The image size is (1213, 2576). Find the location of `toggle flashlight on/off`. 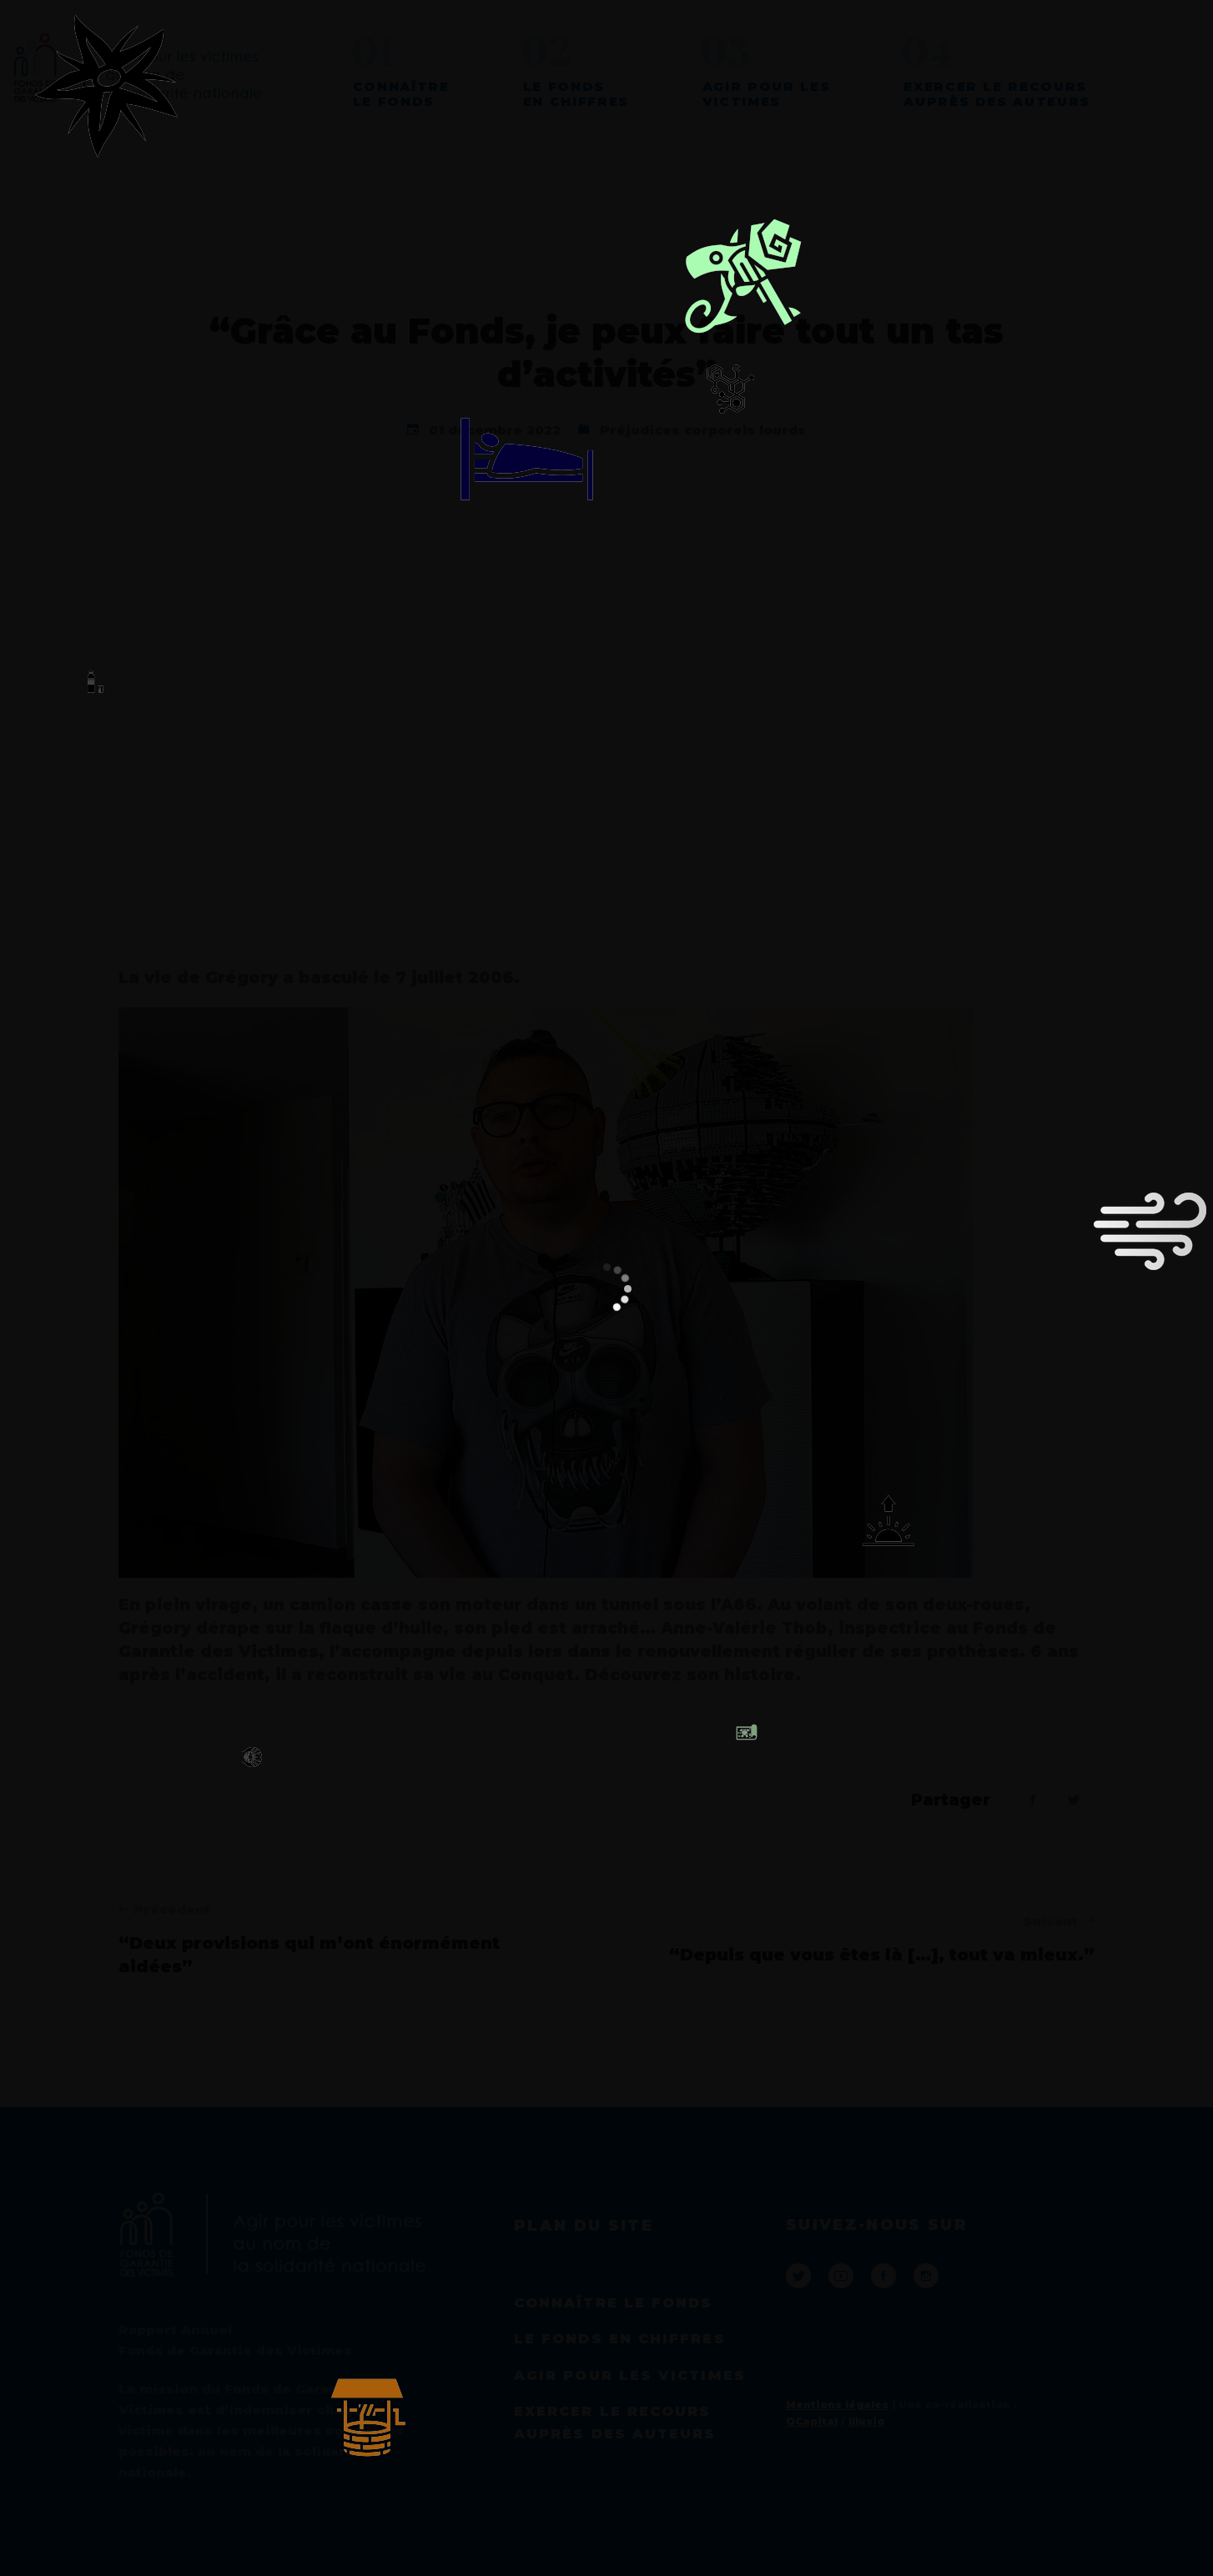

toggle flashlight on/off is located at coordinates (252, 1757).